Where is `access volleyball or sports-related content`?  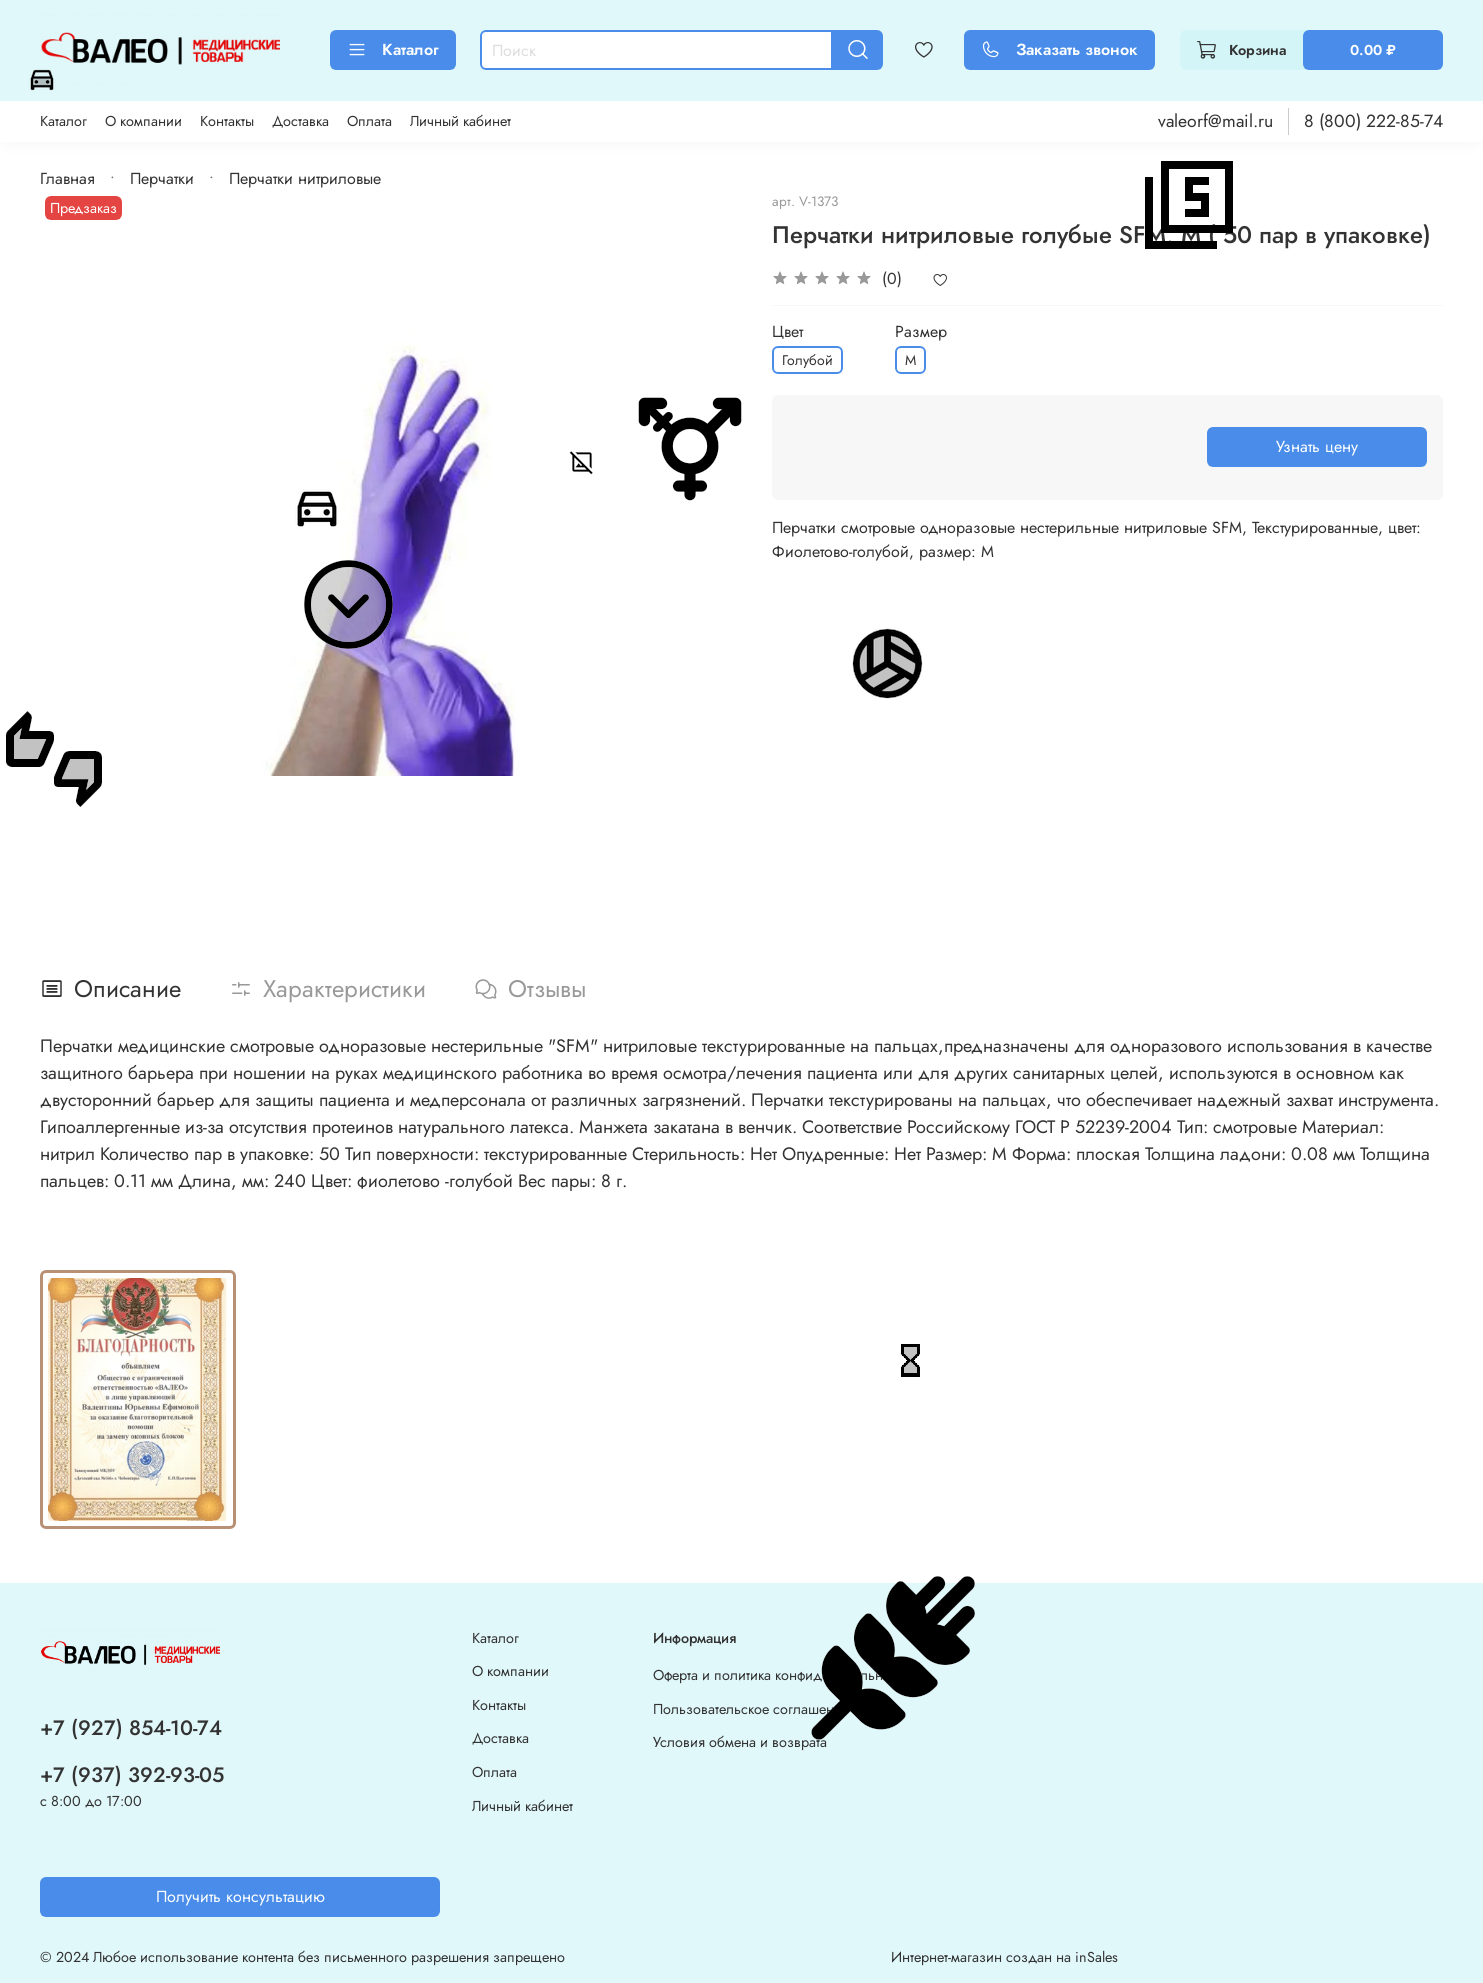
access volleyball or sports-related content is located at coordinates (887, 663).